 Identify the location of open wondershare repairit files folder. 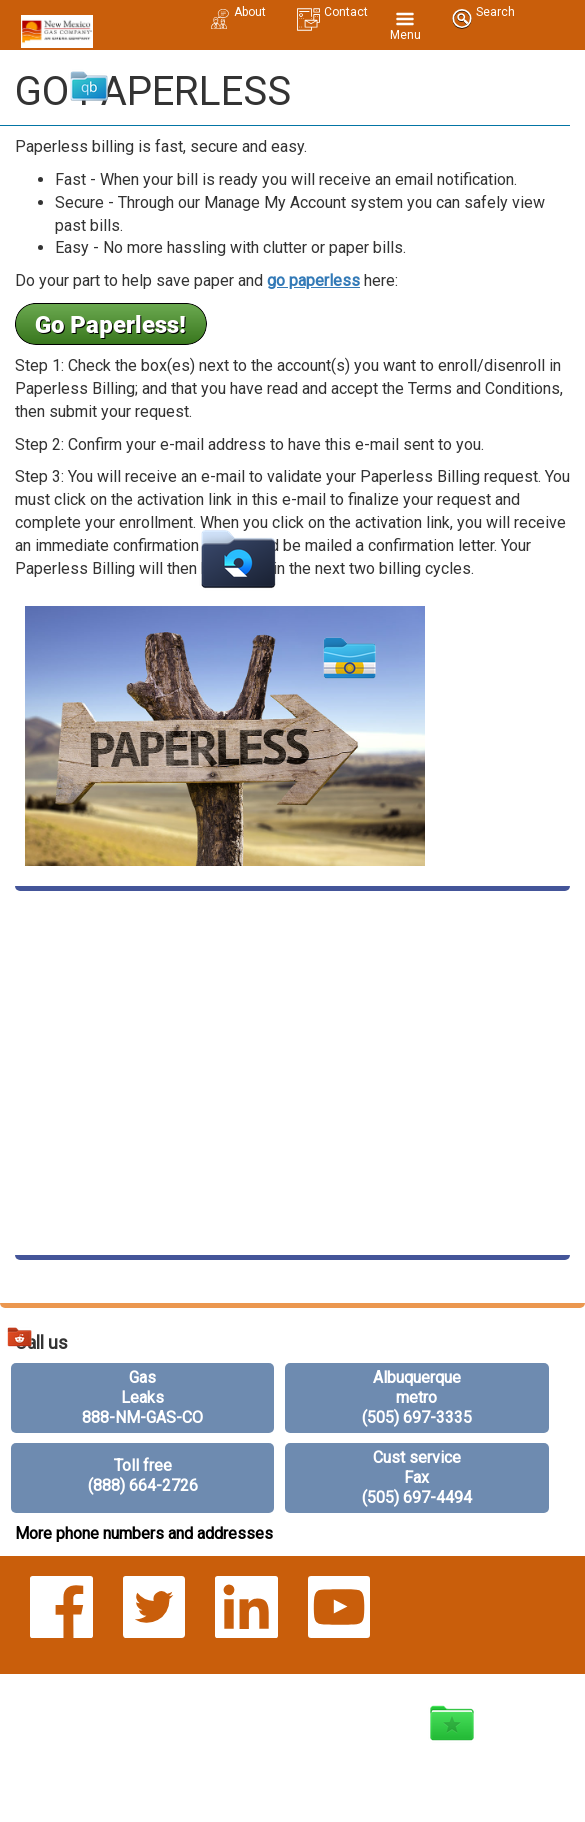
(238, 561).